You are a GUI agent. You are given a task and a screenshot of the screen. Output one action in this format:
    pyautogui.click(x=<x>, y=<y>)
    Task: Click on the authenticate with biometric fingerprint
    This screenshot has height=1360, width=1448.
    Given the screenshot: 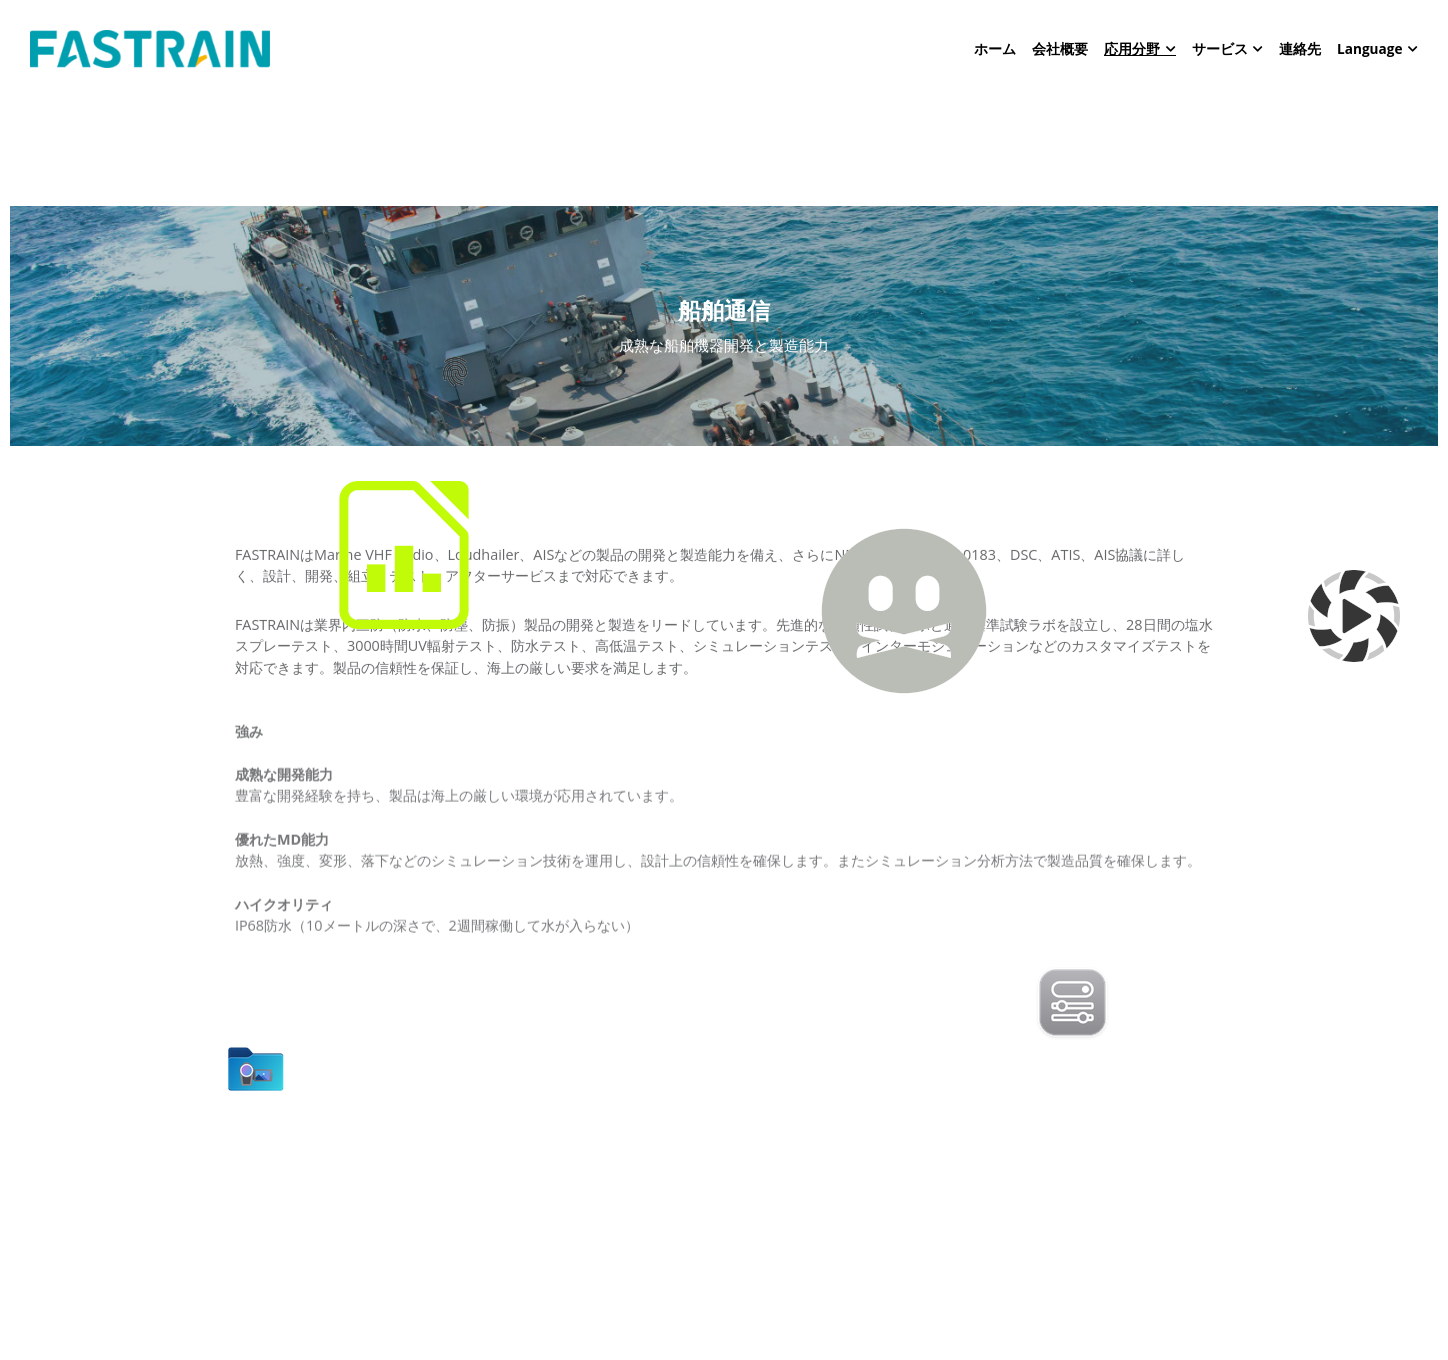 What is the action you would take?
    pyautogui.click(x=456, y=372)
    